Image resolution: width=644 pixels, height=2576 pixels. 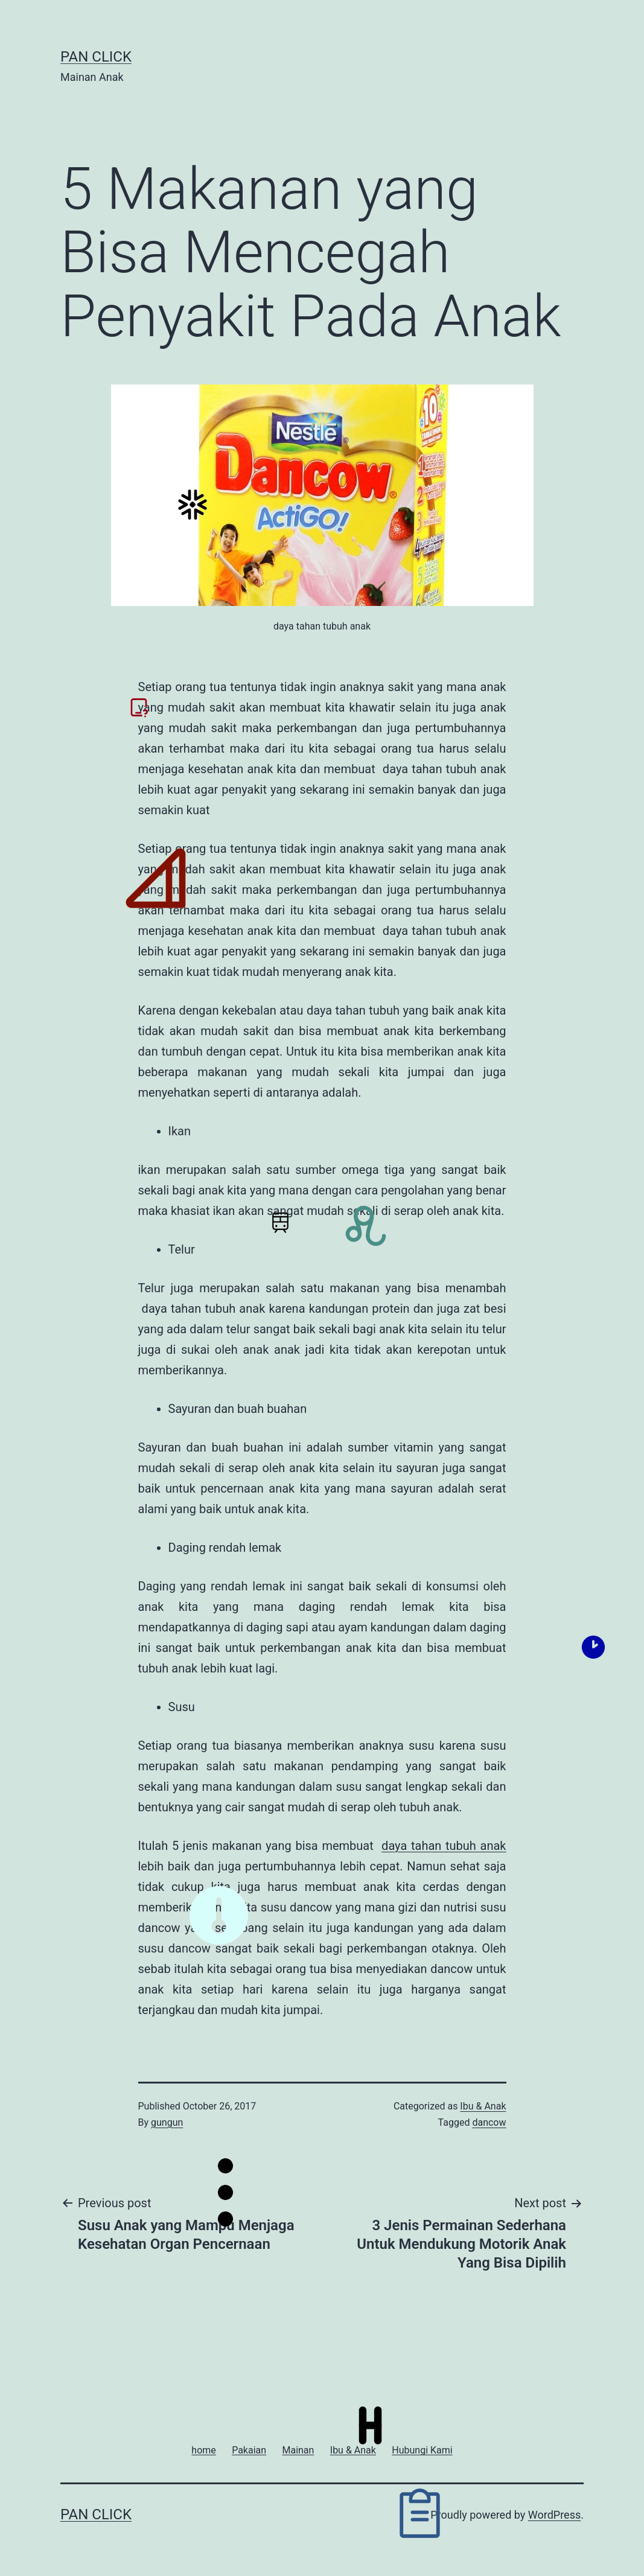 I want to click on open more options menu, so click(x=225, y=2192).